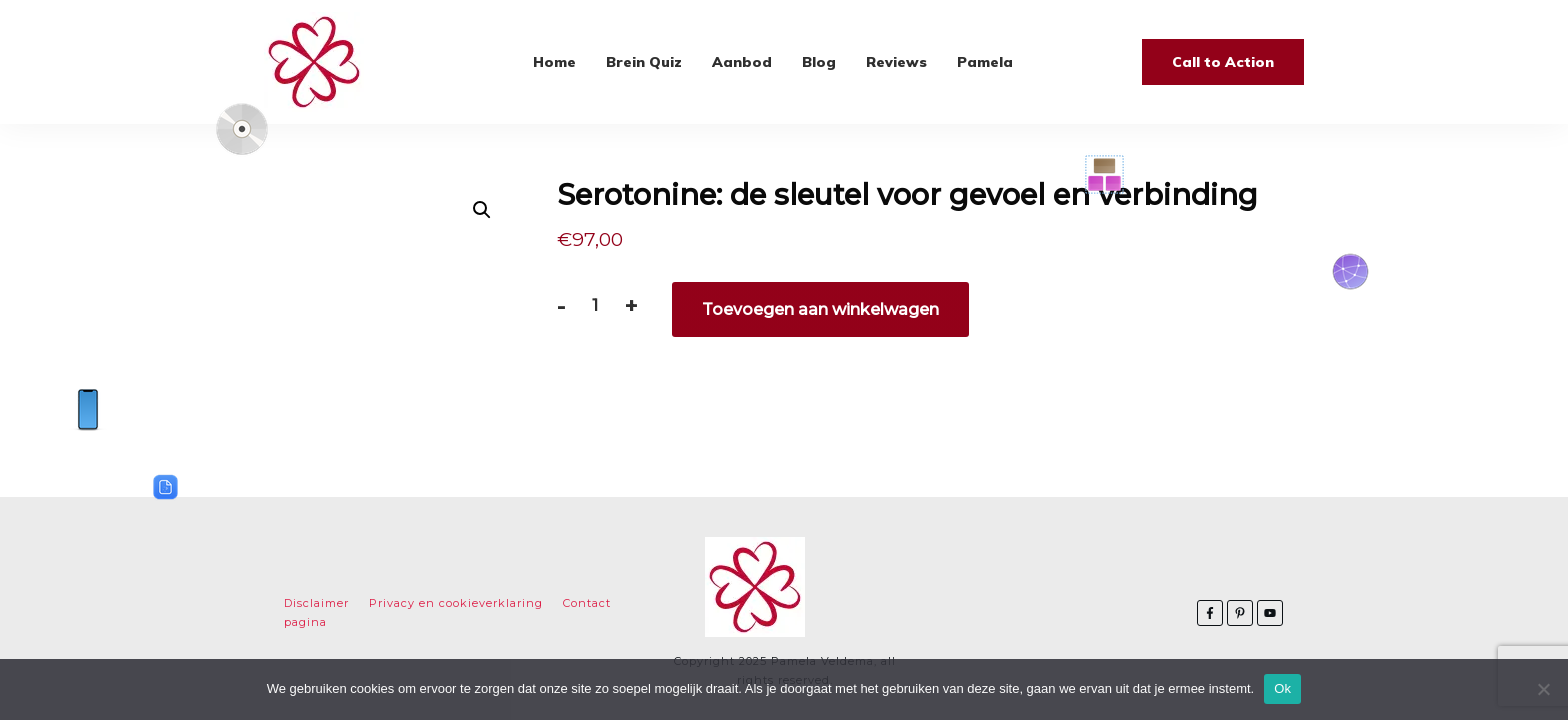  What do you see at coordinates (165, 487) in the screenshot?
I see `configure default apps for file types` at bounding box center [165, 487].